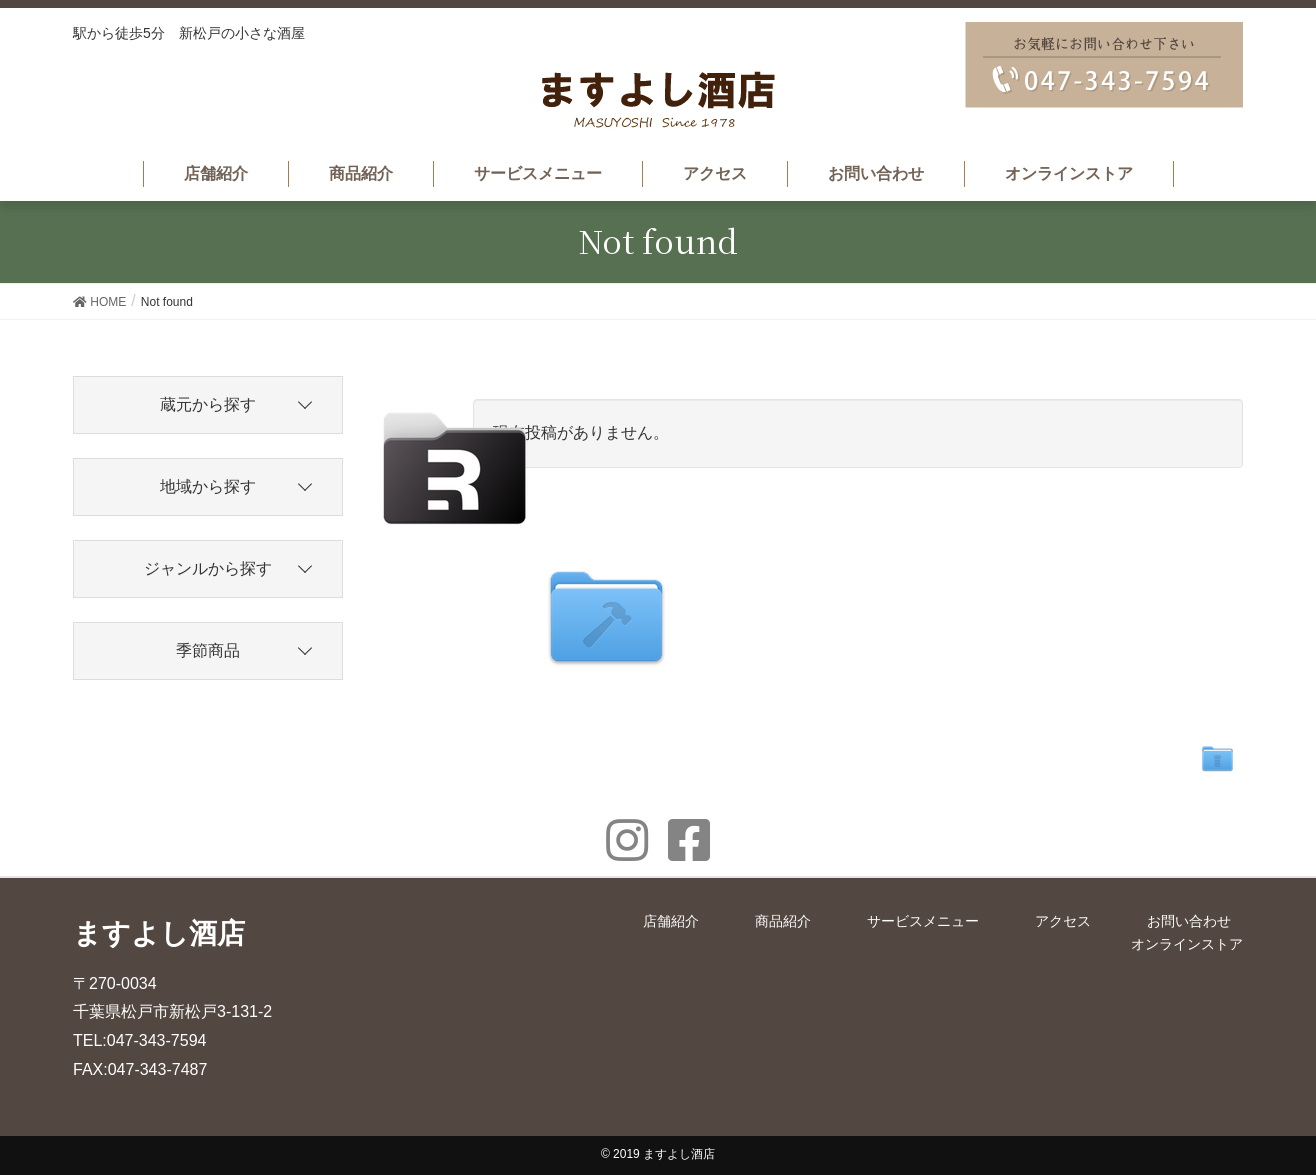  Describe the element at coordinates (606, 616) in the screenshot. I see `open developer files and projects folder` at that location.